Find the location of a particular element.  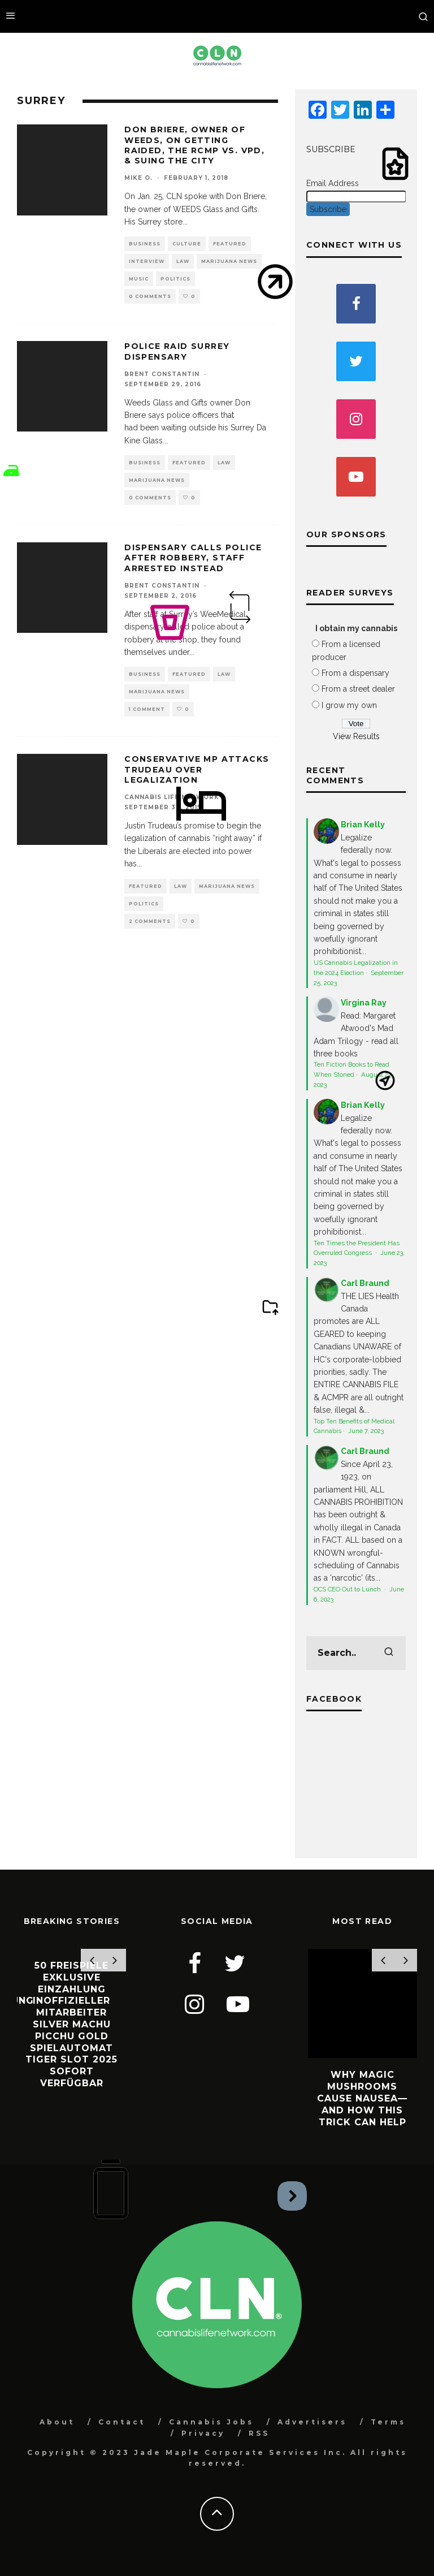

mark a file as favorite is located at coordinates (395, 163).